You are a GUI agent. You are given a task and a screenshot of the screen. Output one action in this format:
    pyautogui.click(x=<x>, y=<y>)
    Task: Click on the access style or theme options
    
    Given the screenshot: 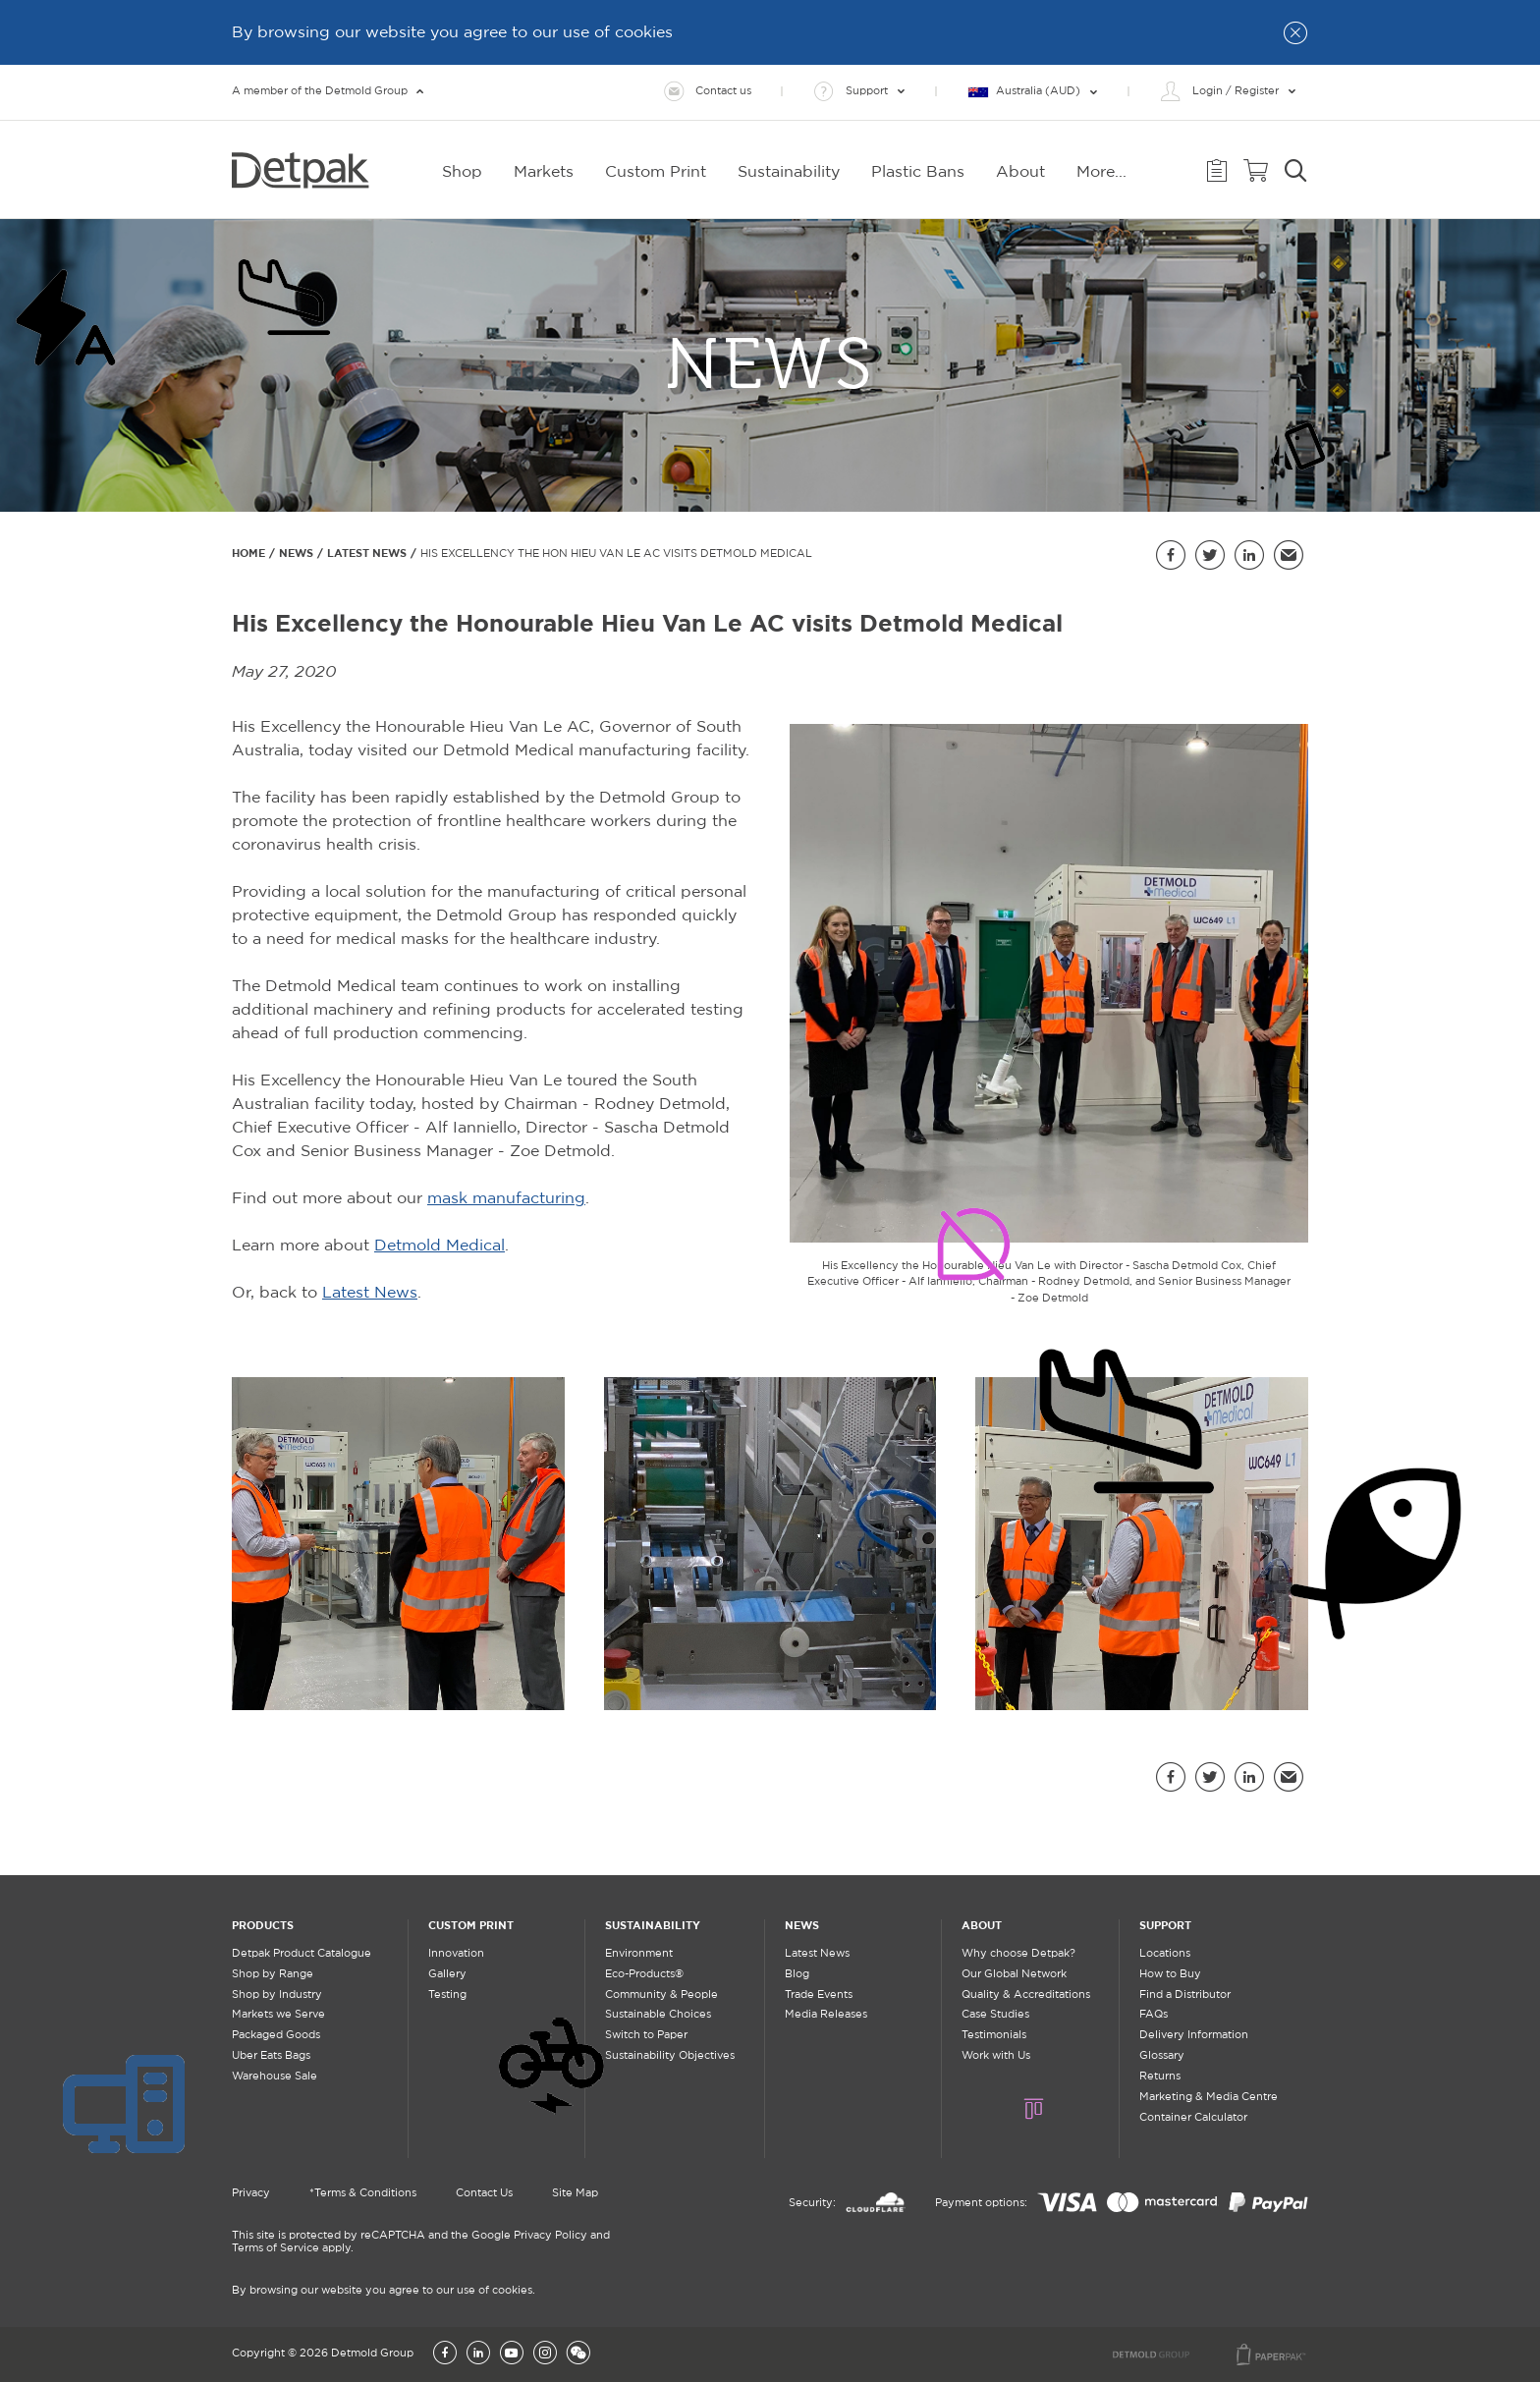 What is the action you would take?
    pyautogui.click(x=1299, y=445)
    